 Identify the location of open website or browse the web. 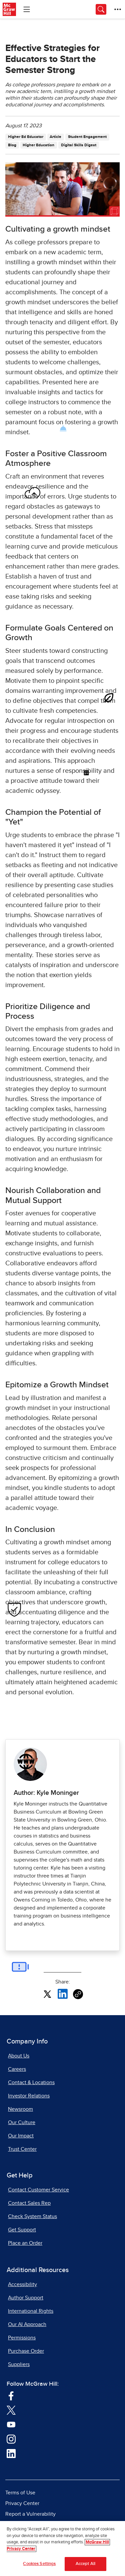
(26, 1762).